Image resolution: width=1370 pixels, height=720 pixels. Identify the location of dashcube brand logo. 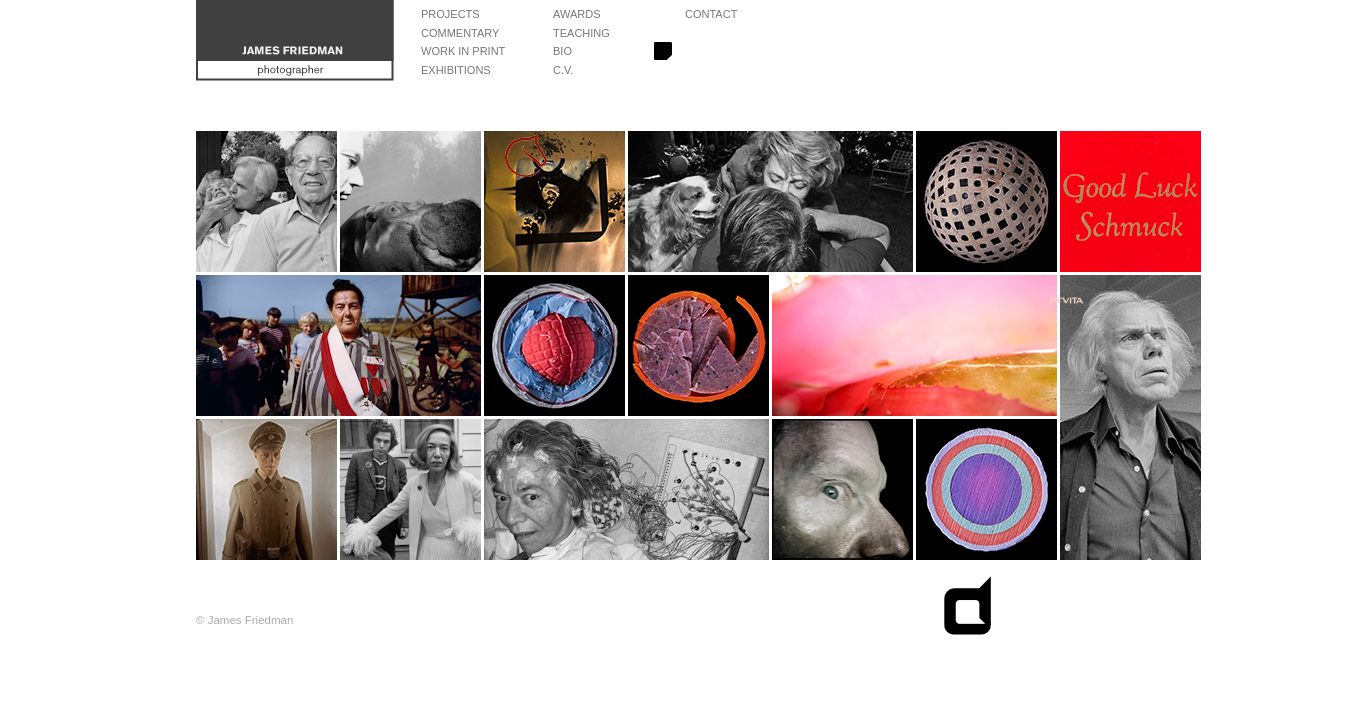
(967, 605).